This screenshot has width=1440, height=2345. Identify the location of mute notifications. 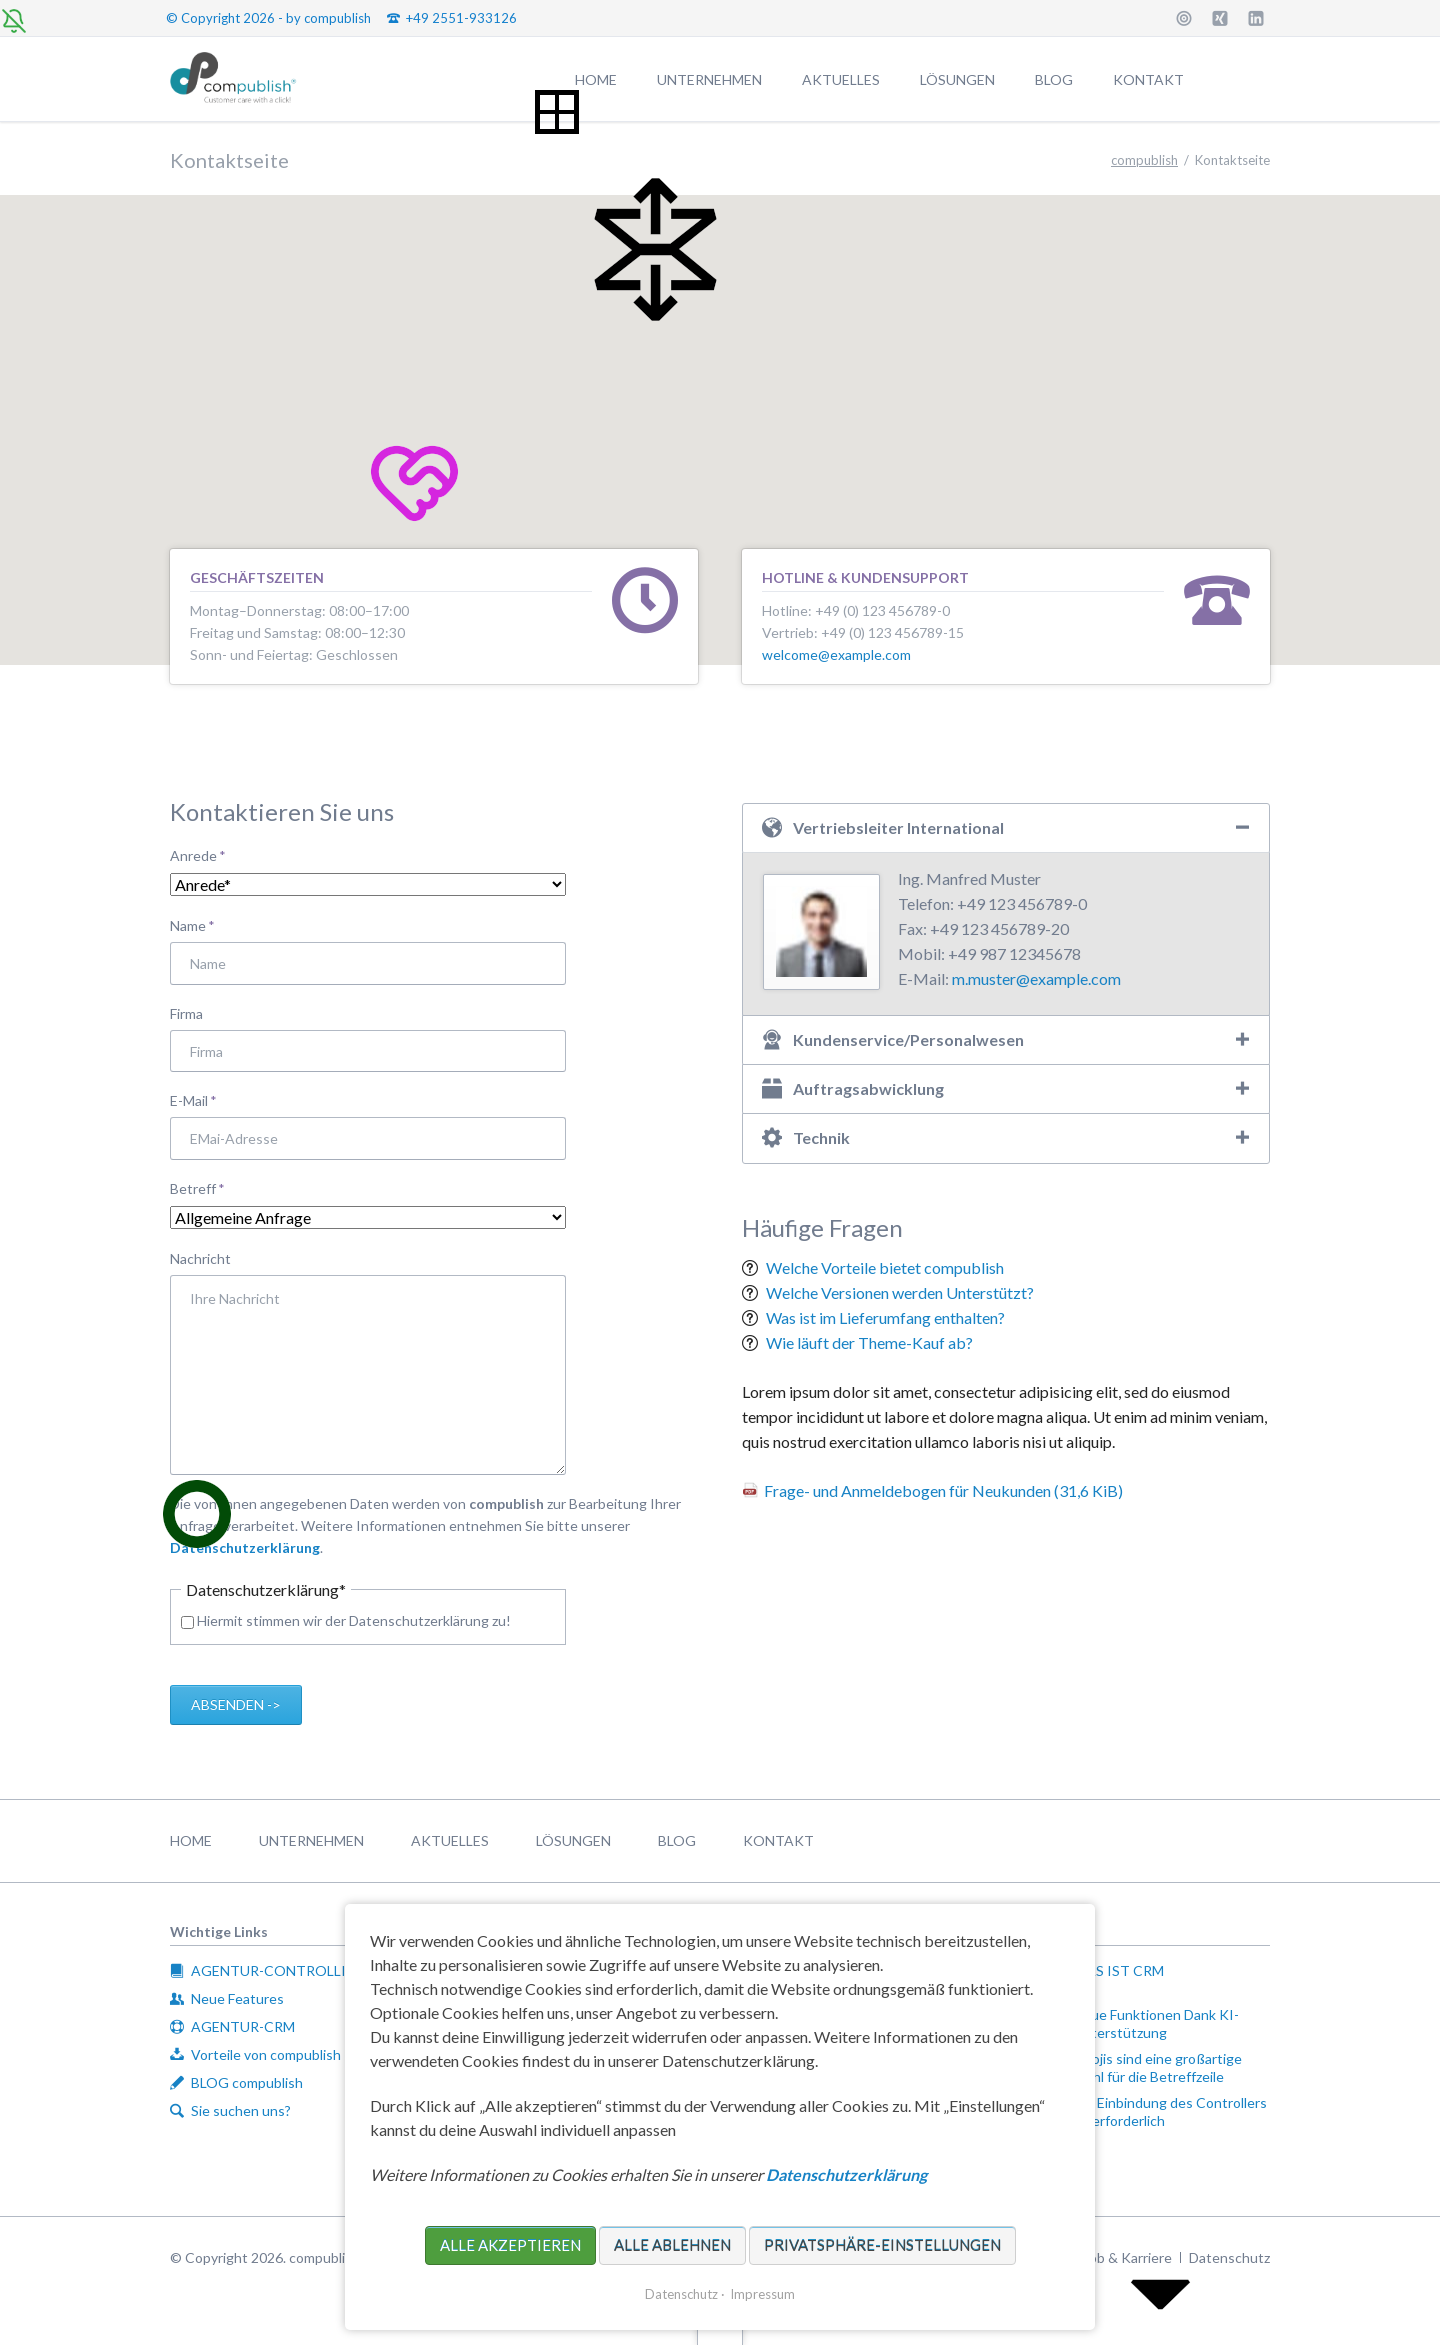
(14, 21).